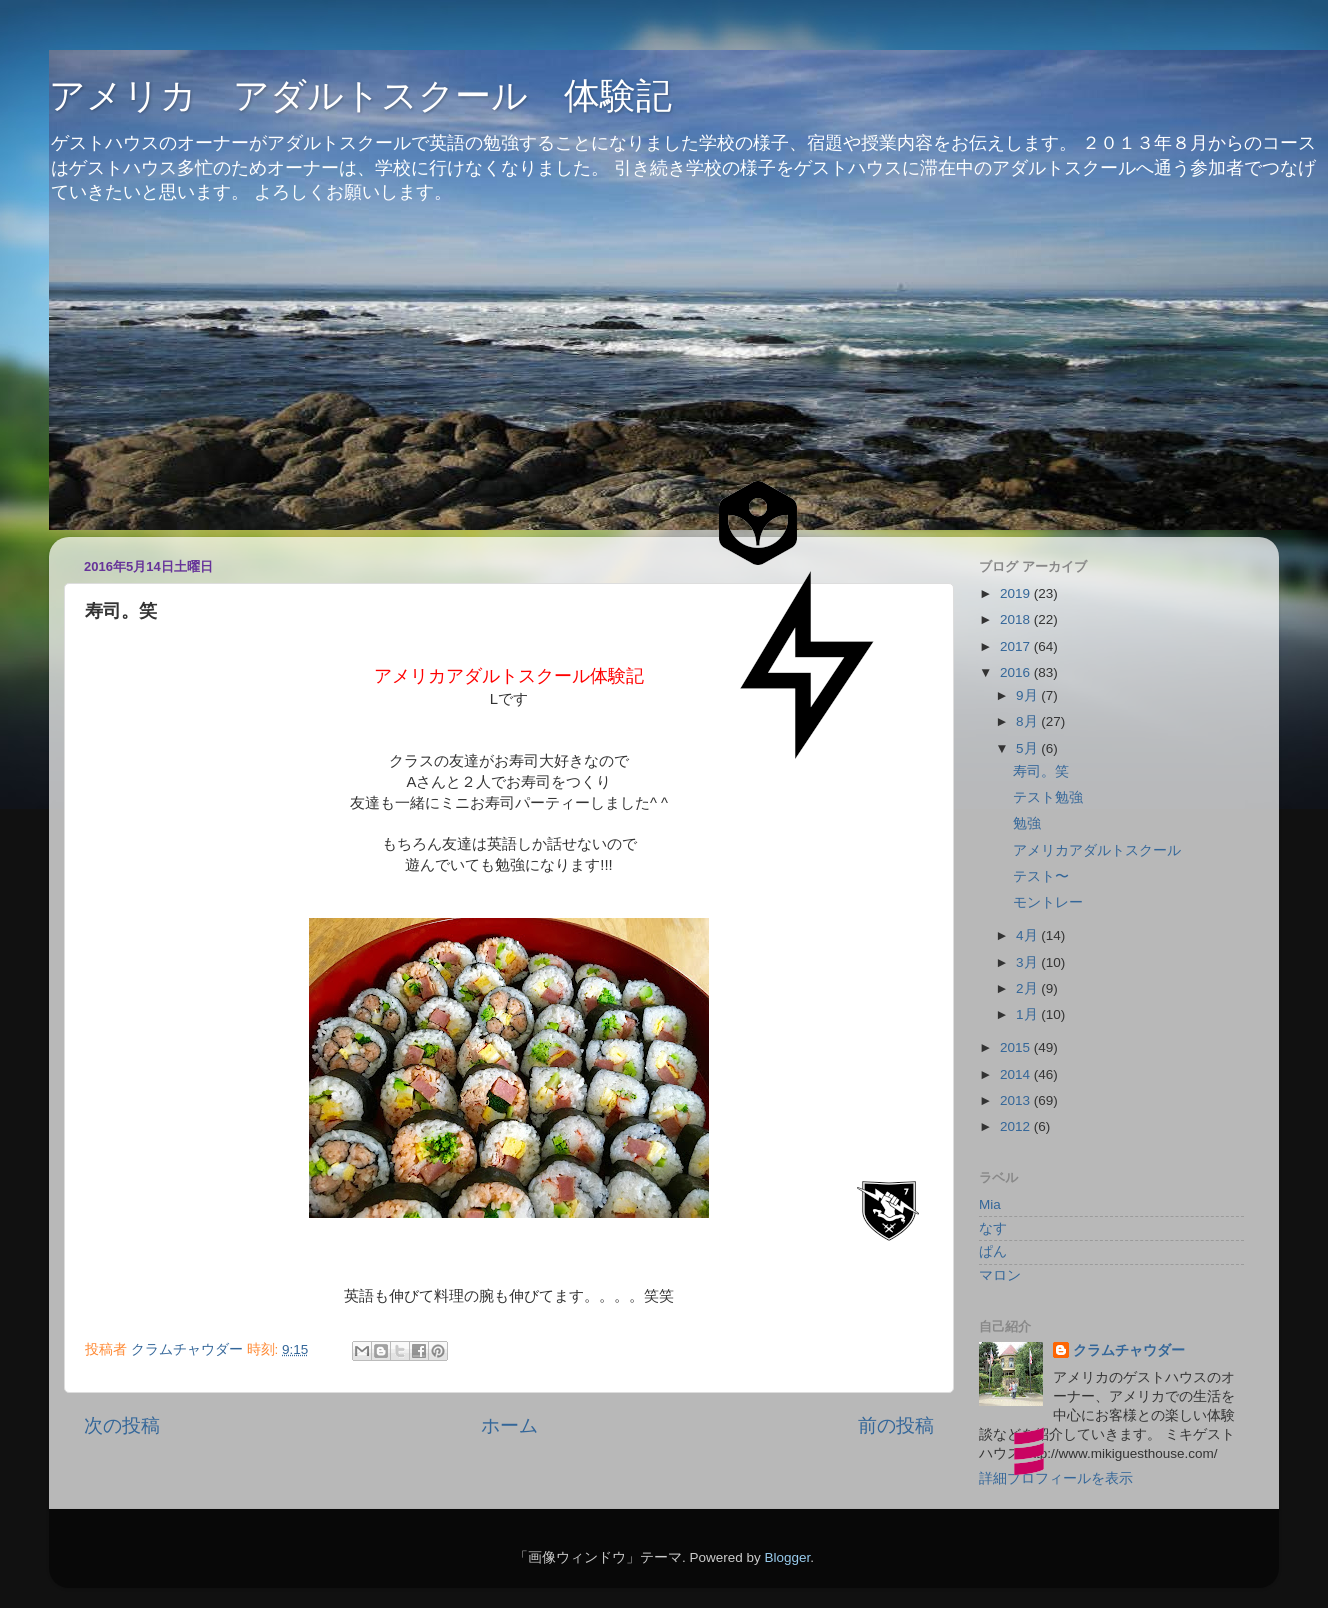  What do you see at coordinates (888, 1211) in the screenshot?
I see `visit bungie's official website or support page` at bounding box center [888, 1211].